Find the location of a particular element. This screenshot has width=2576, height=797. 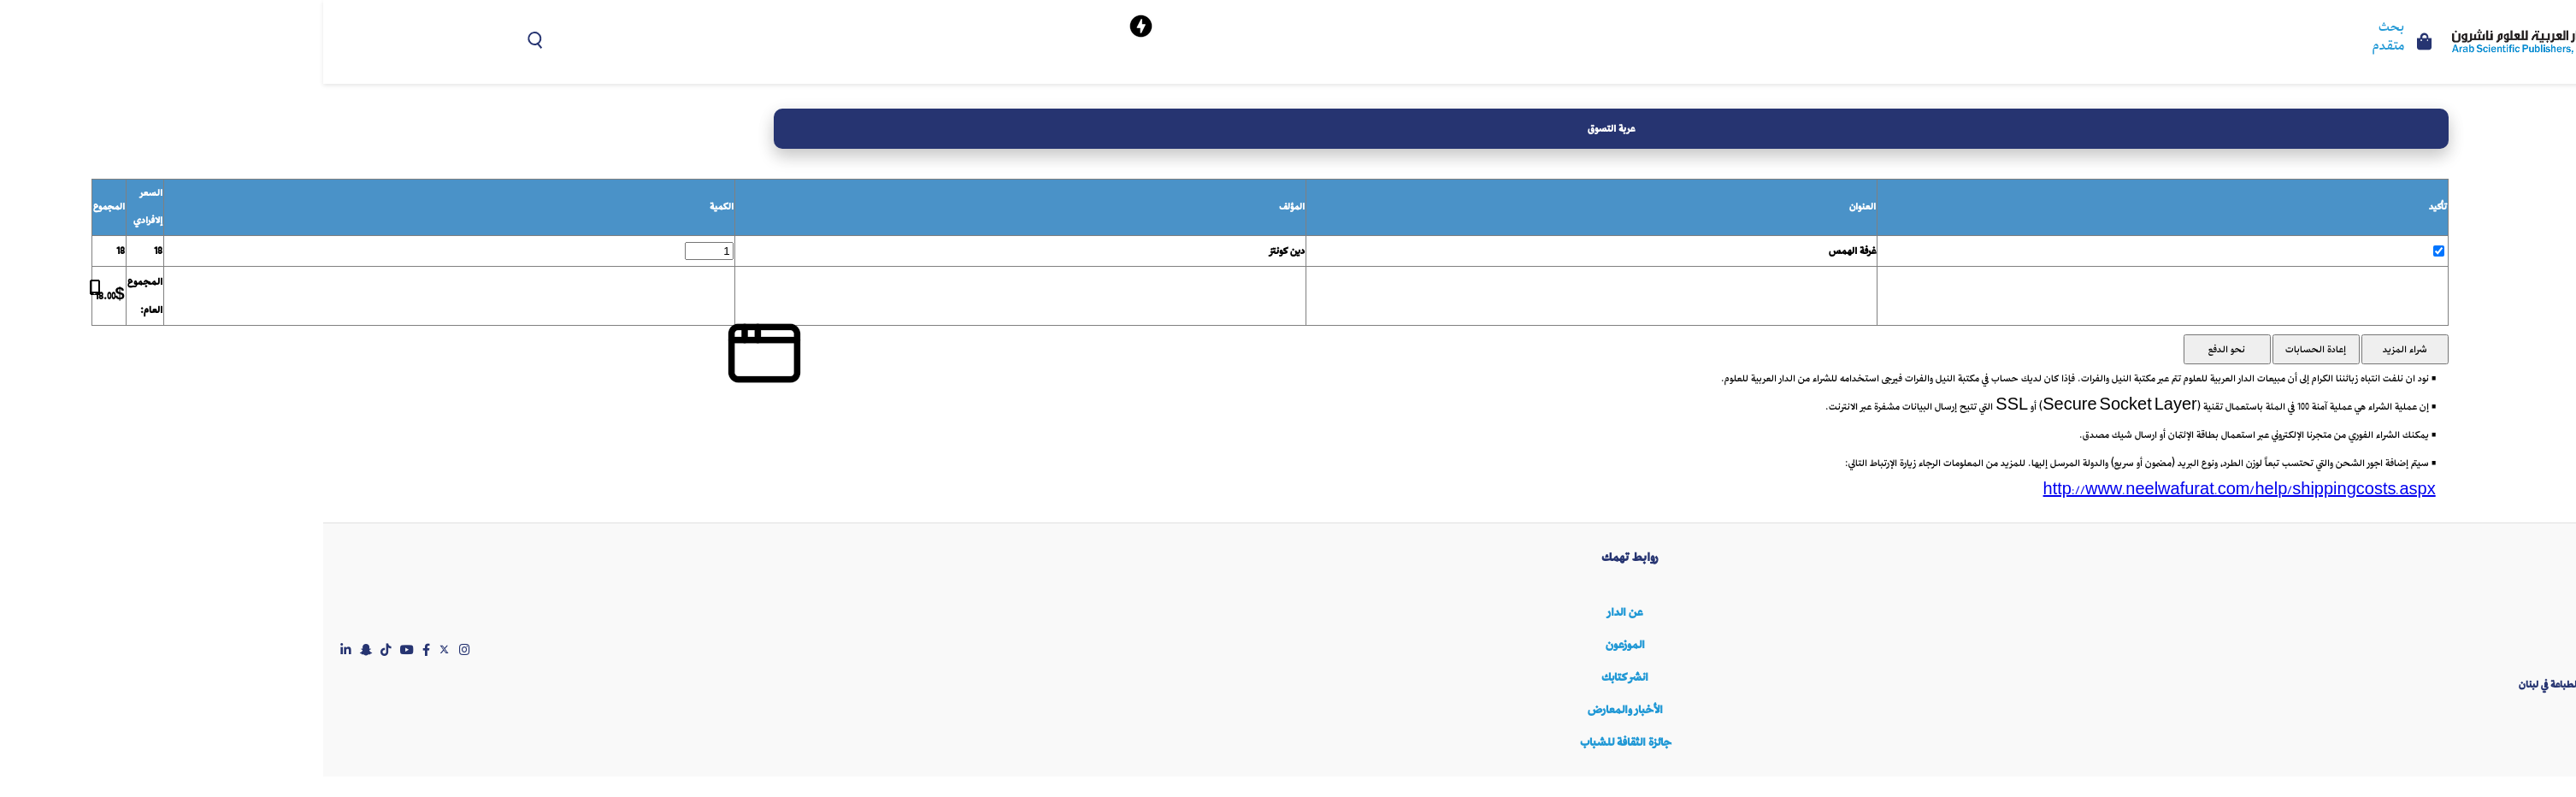

open a new application window is located at coordinates (764, 353).